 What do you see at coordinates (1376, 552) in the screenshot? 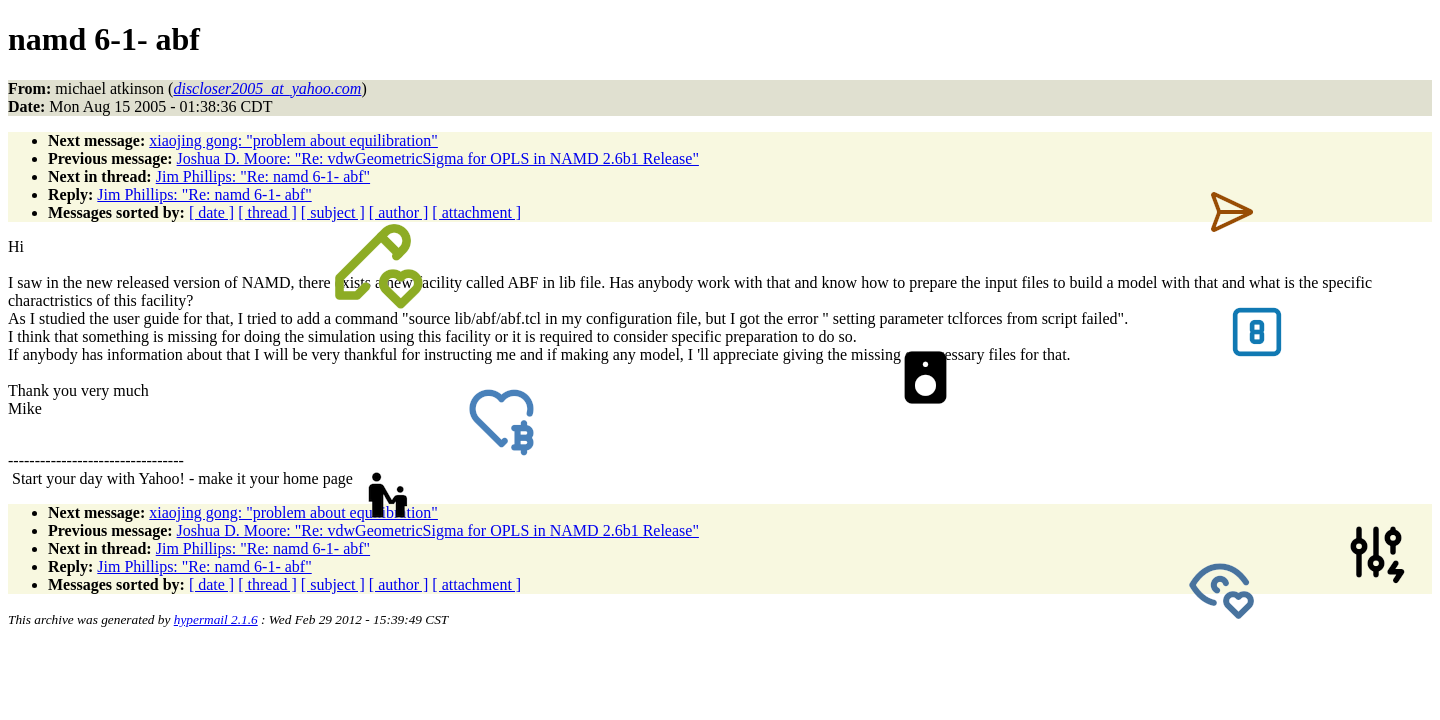
I see `quick settings with power optimization` at bounding box center [1376, 552].